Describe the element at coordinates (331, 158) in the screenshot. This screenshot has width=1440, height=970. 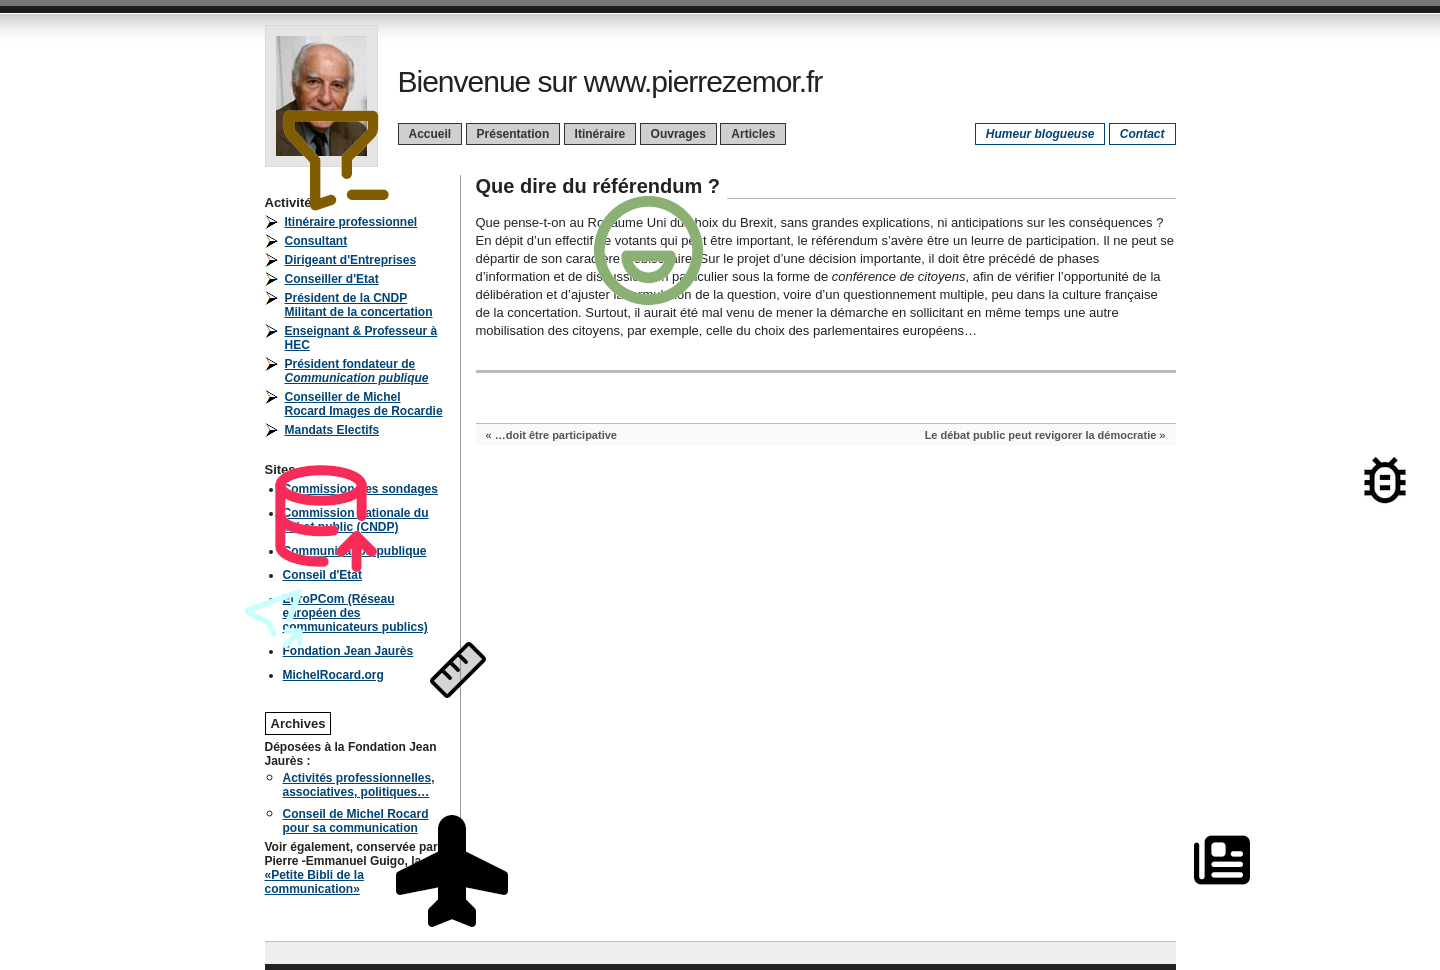
I see `remove a filter from current view` at that location.